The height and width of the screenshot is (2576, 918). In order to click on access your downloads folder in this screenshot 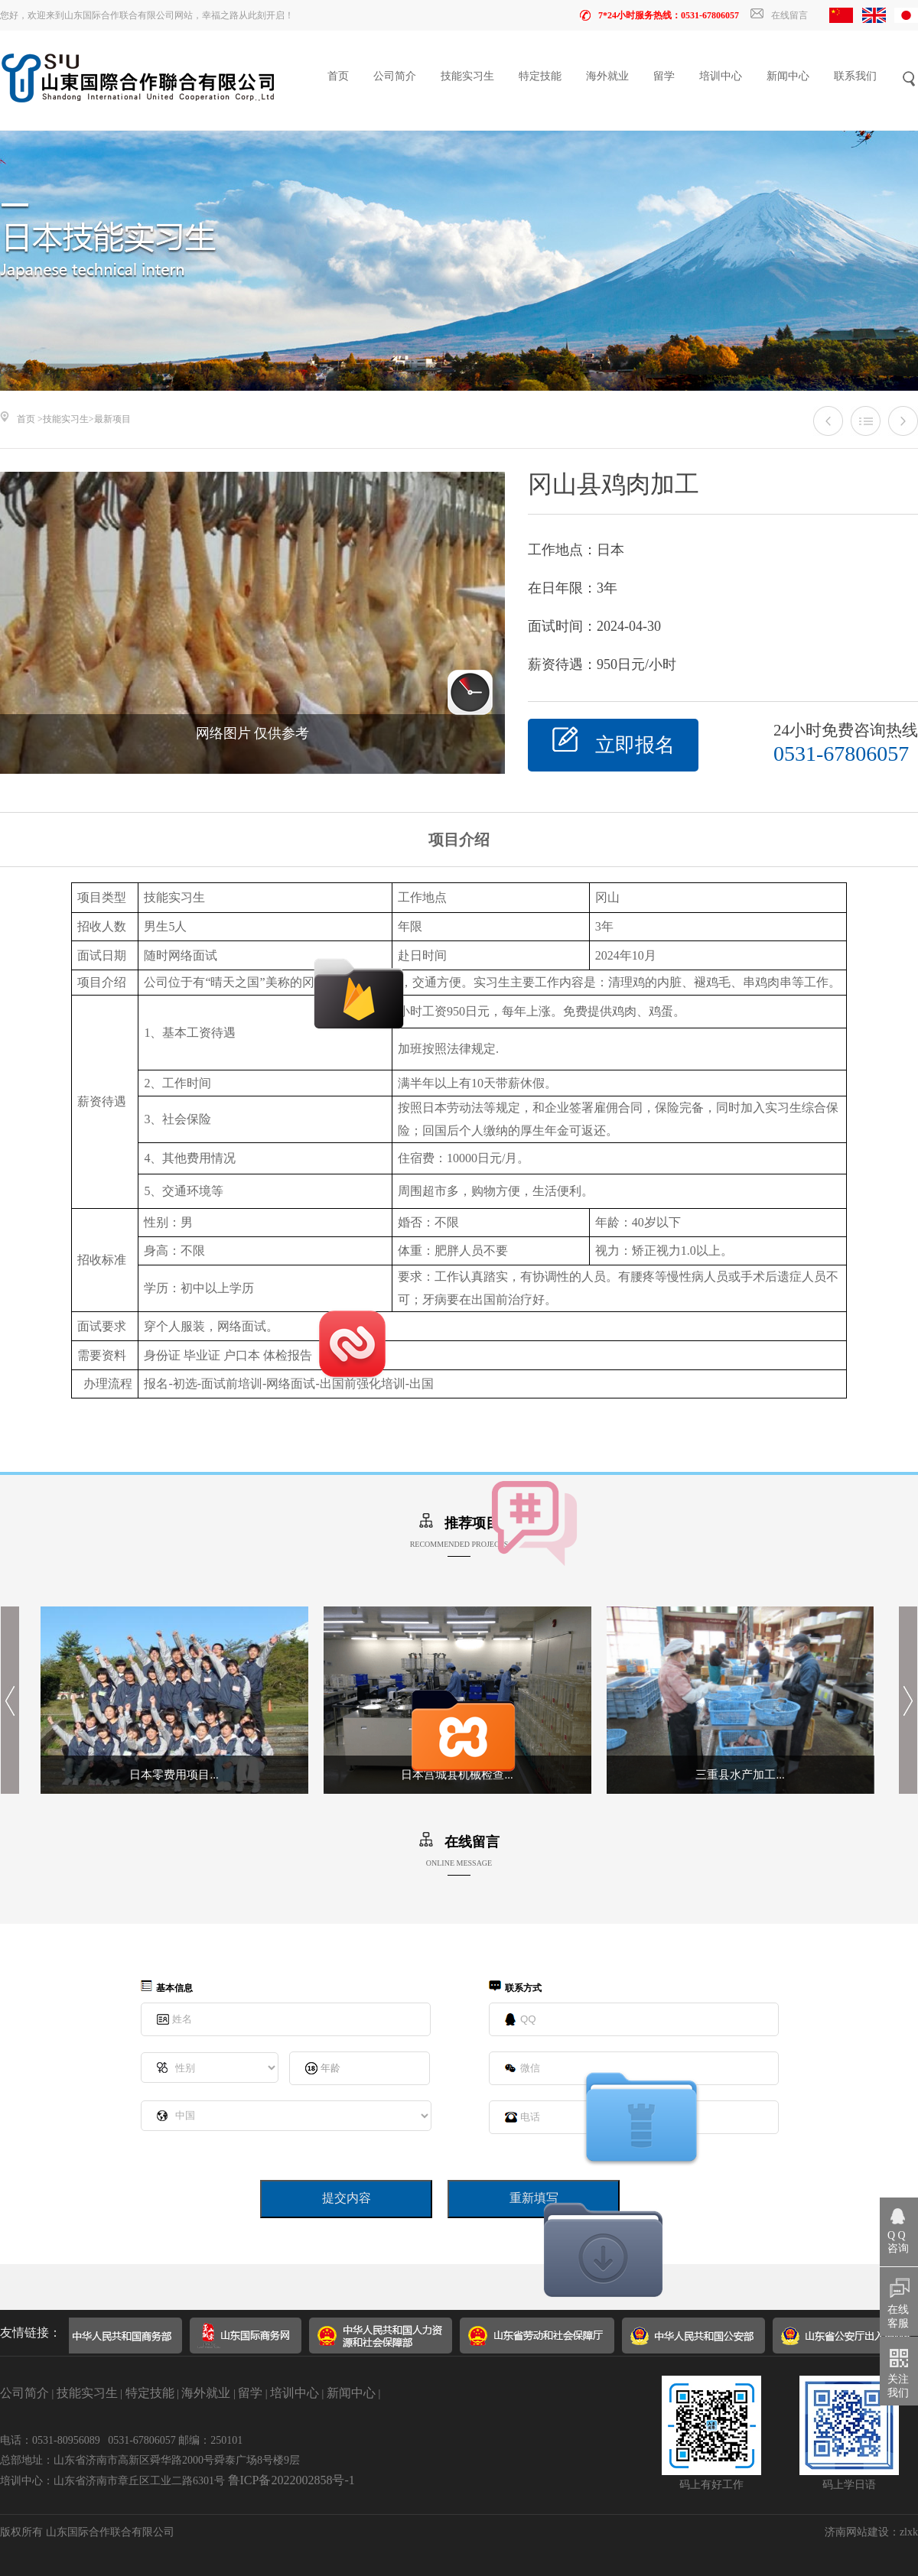, I will do `click(603, 2250)`.